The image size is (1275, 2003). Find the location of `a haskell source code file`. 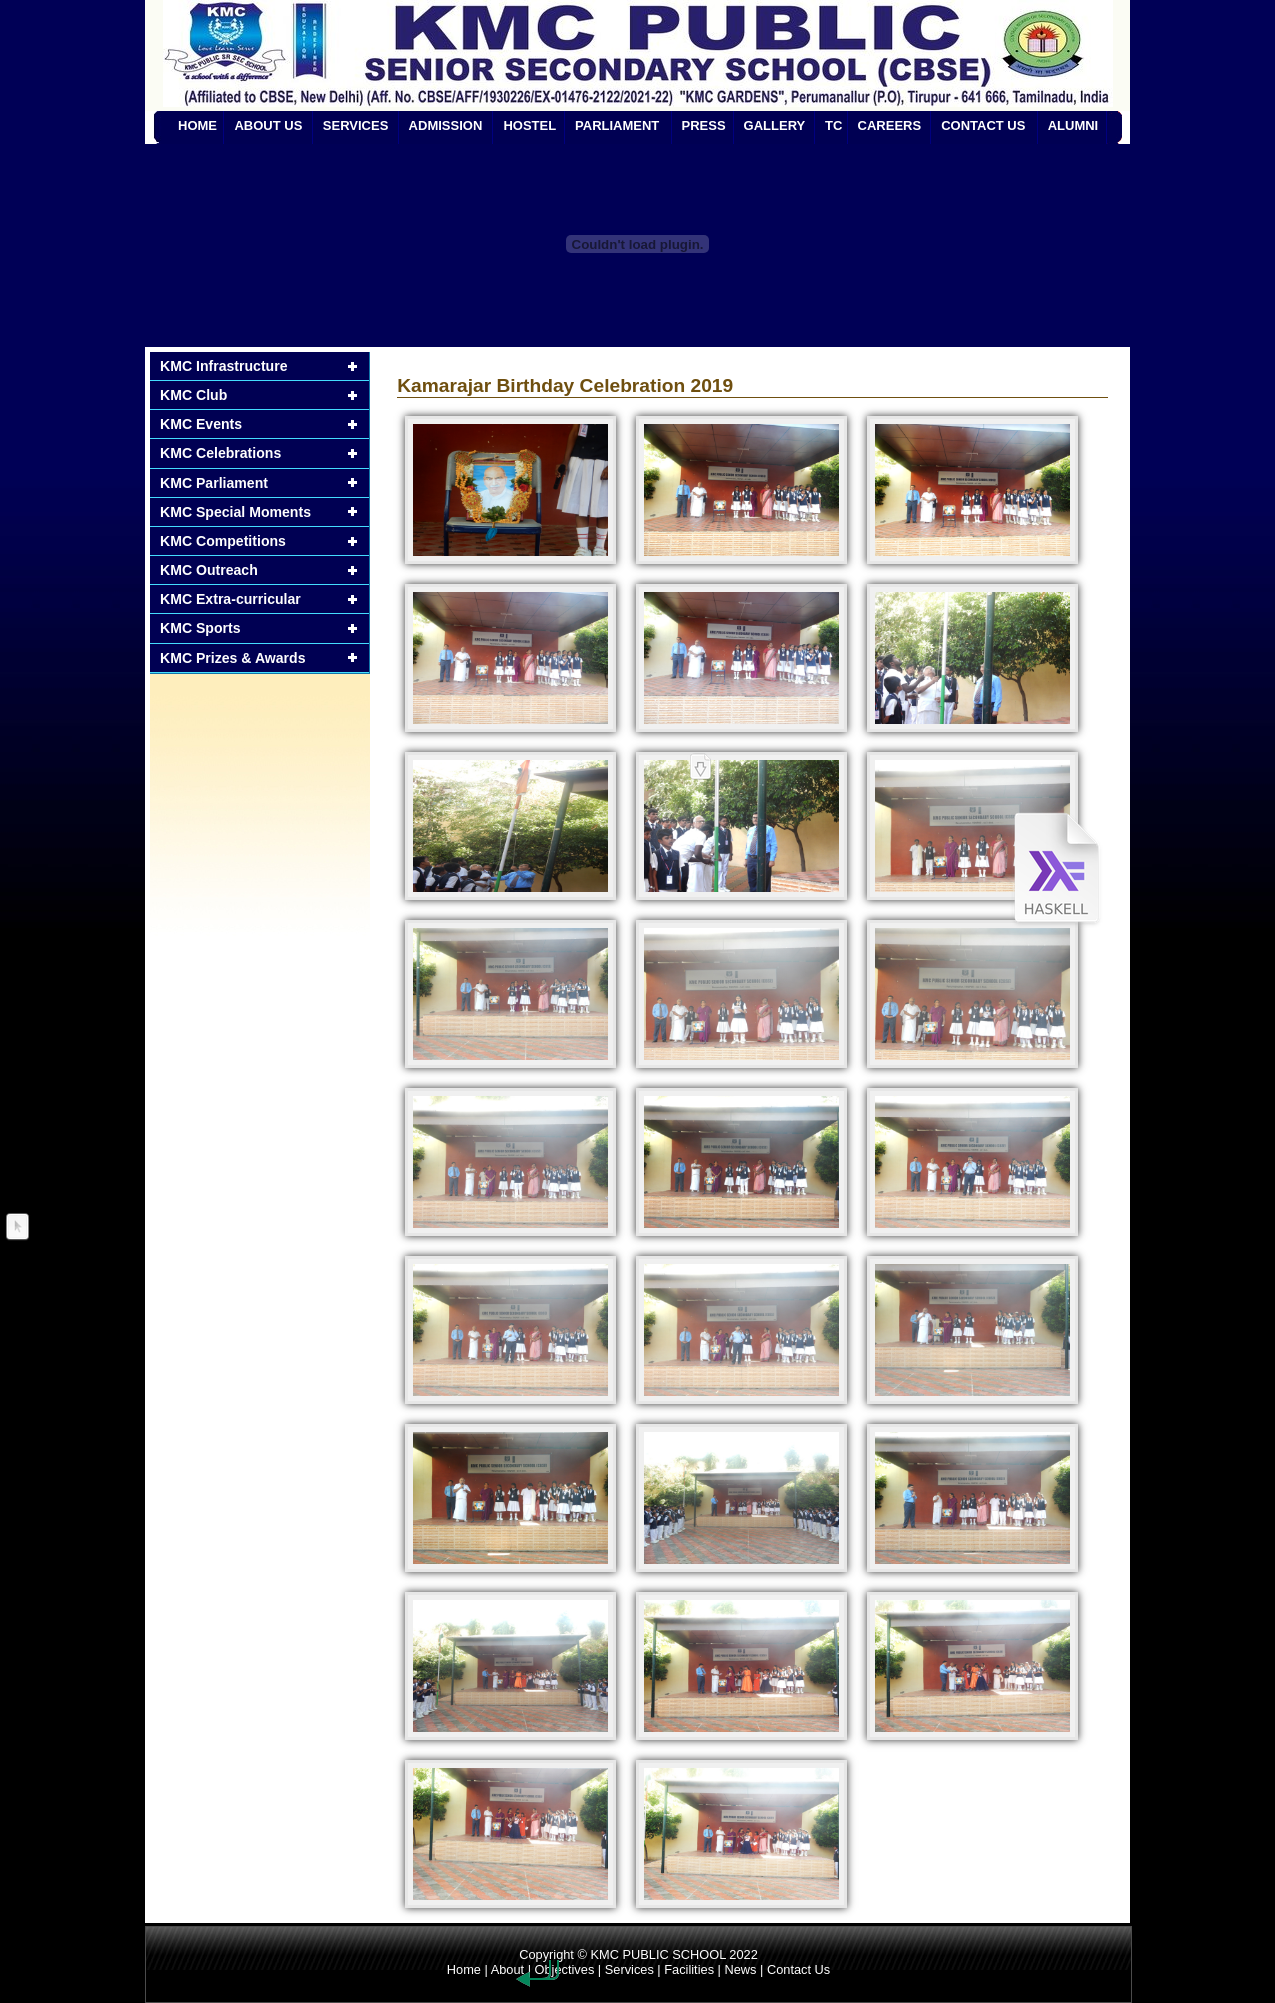

a haskell source code file is located at coordinates (1056, 869).